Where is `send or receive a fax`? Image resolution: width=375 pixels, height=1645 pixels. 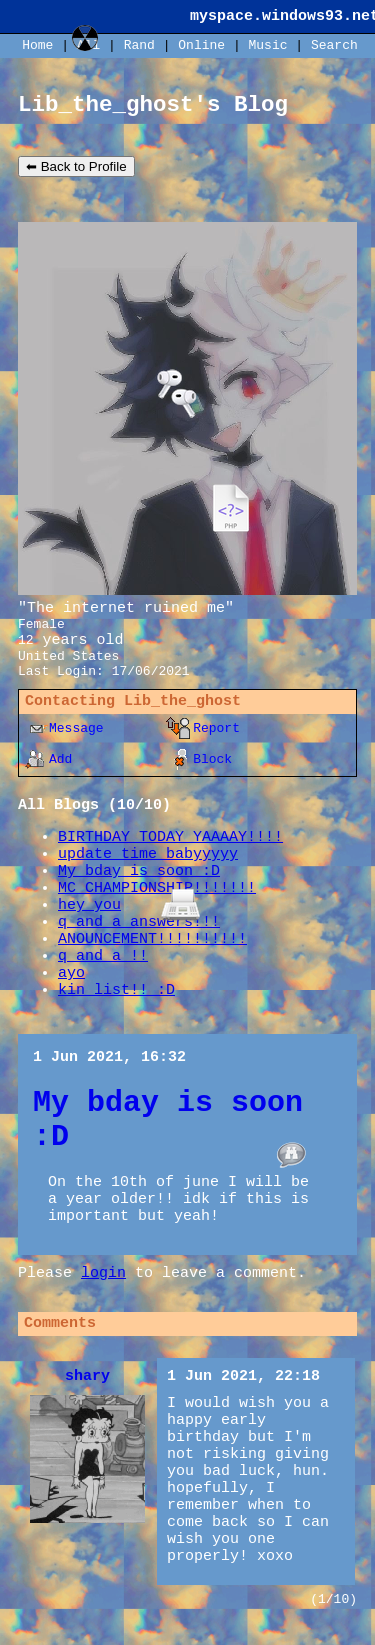
send or receive a fax is located at coordinates (180, 905).